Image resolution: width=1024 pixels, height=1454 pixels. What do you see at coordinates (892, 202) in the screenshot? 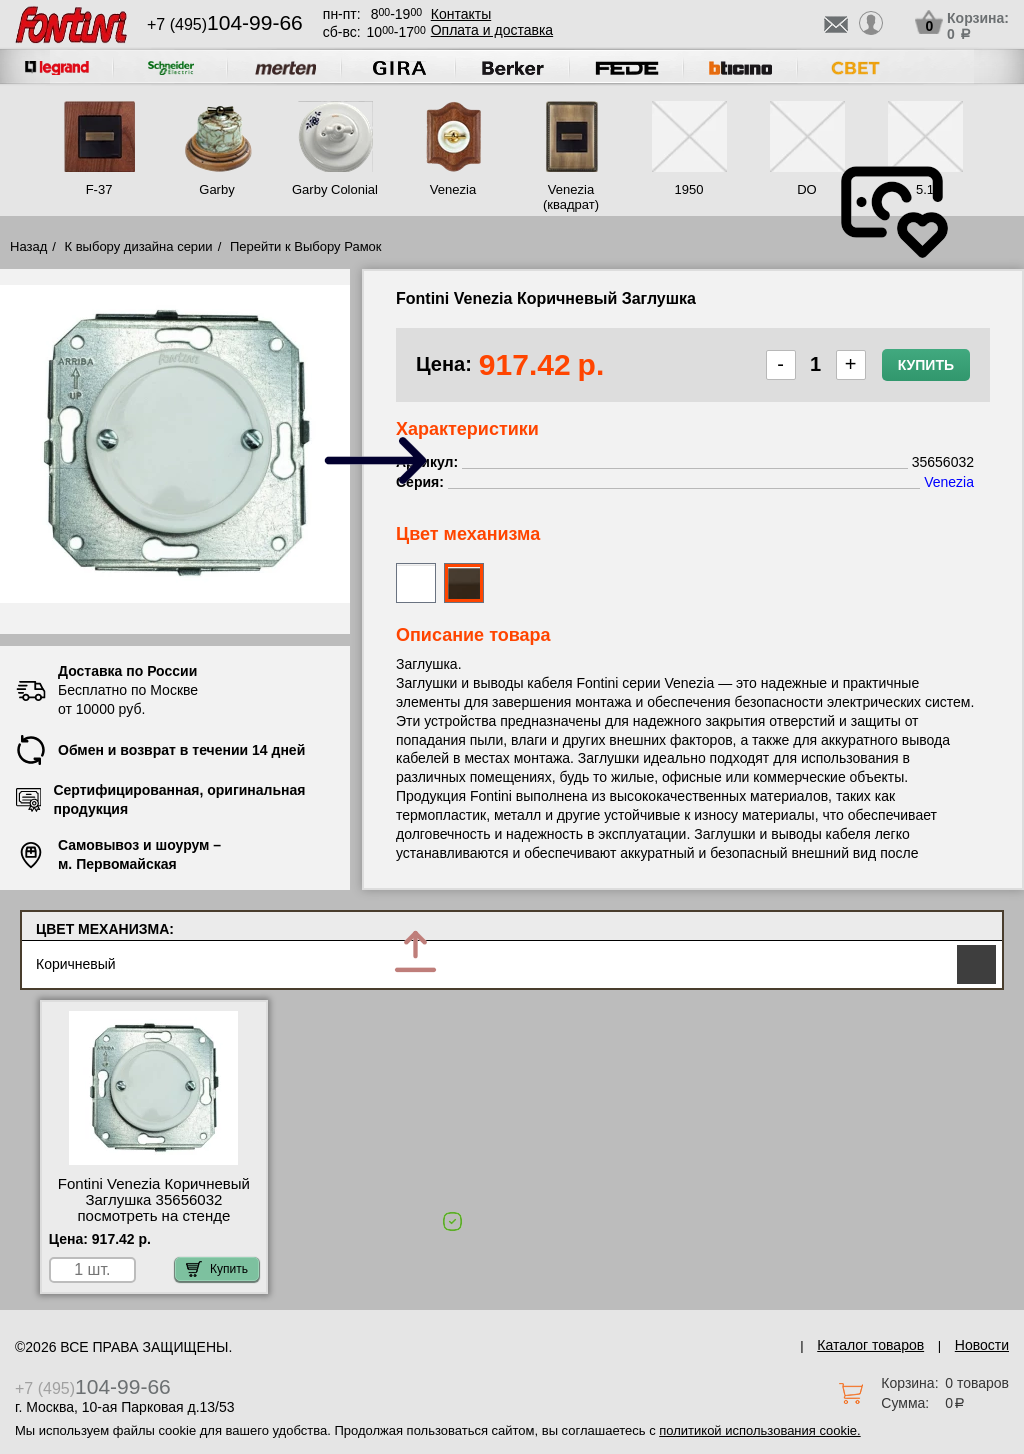
I see `donate or make a charitable contribution` at bounding box center [892, 202].